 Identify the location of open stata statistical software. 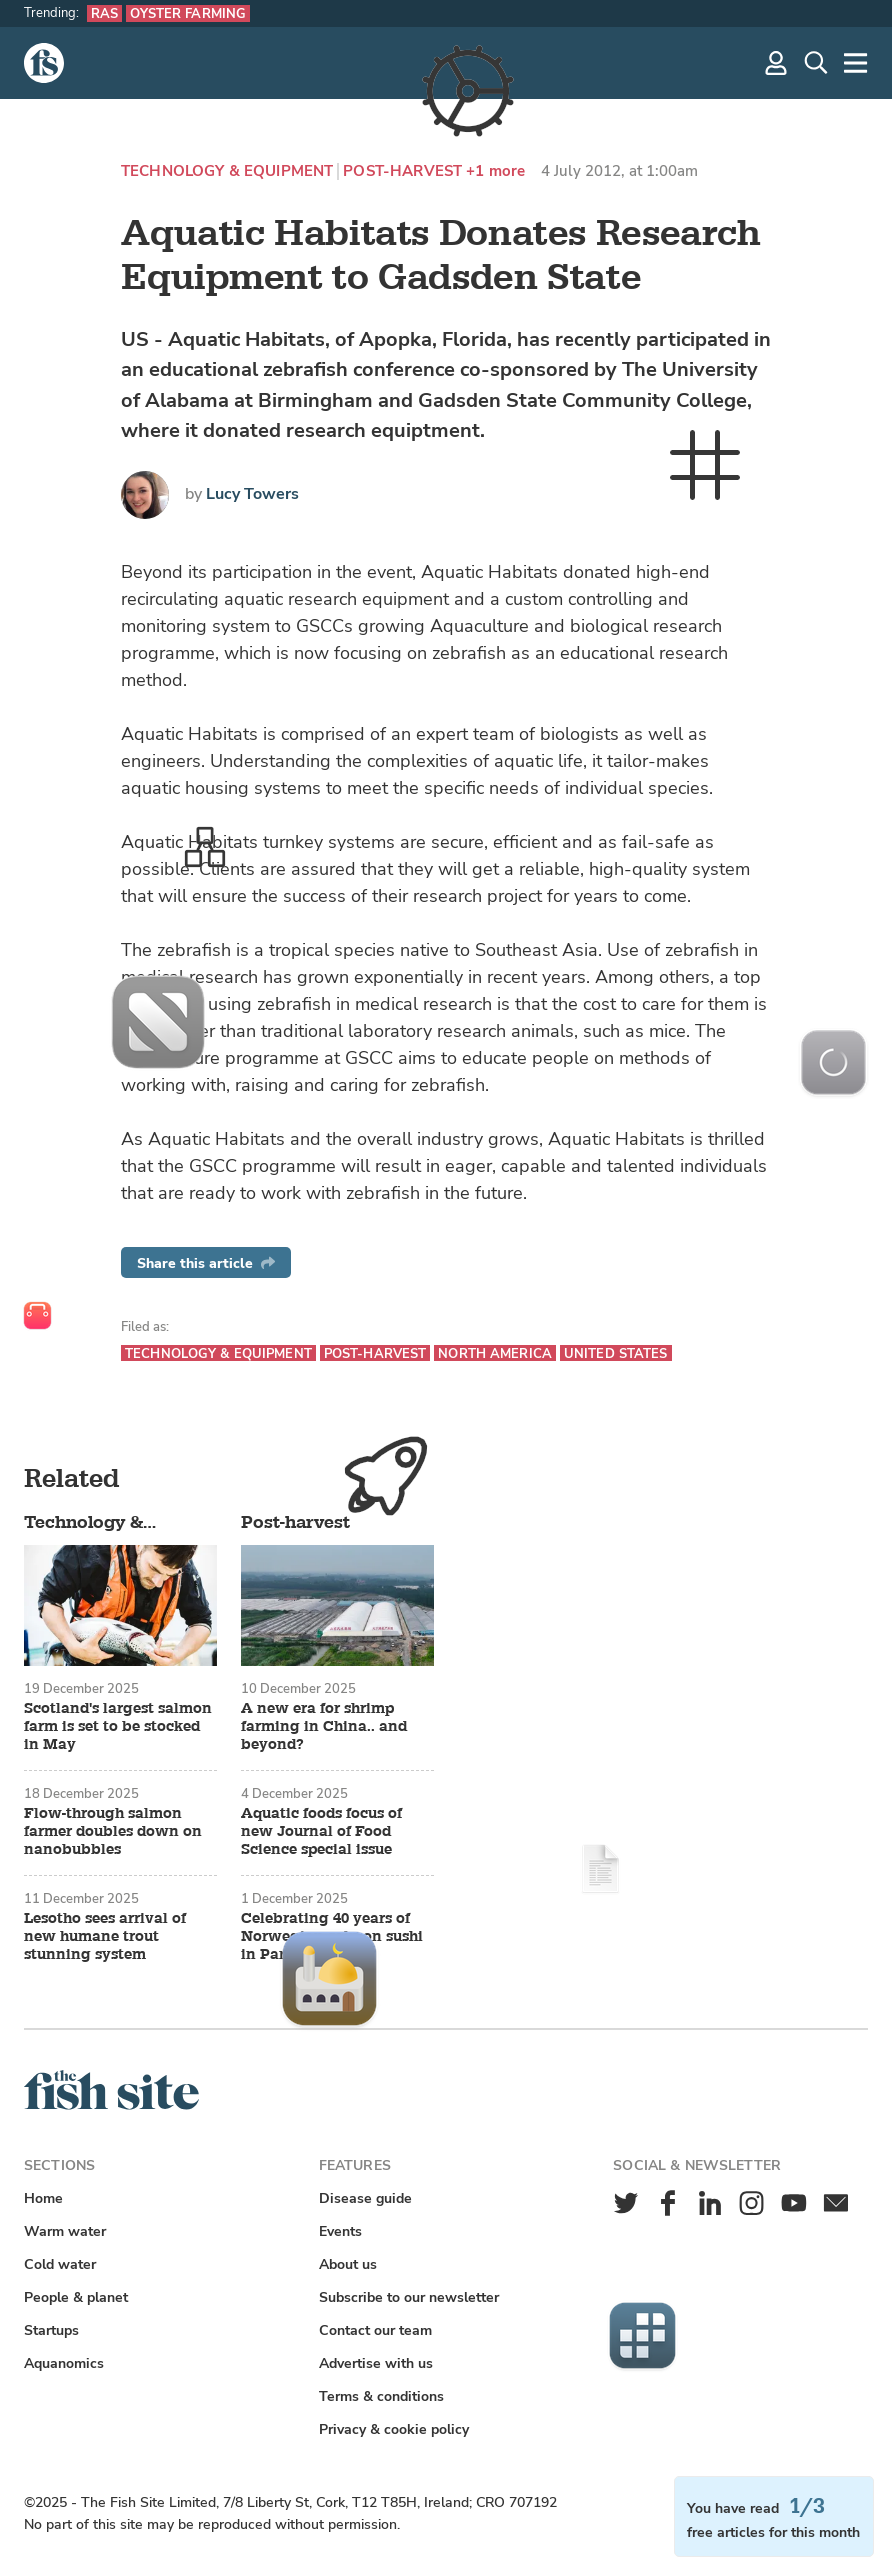
(642, 2335).